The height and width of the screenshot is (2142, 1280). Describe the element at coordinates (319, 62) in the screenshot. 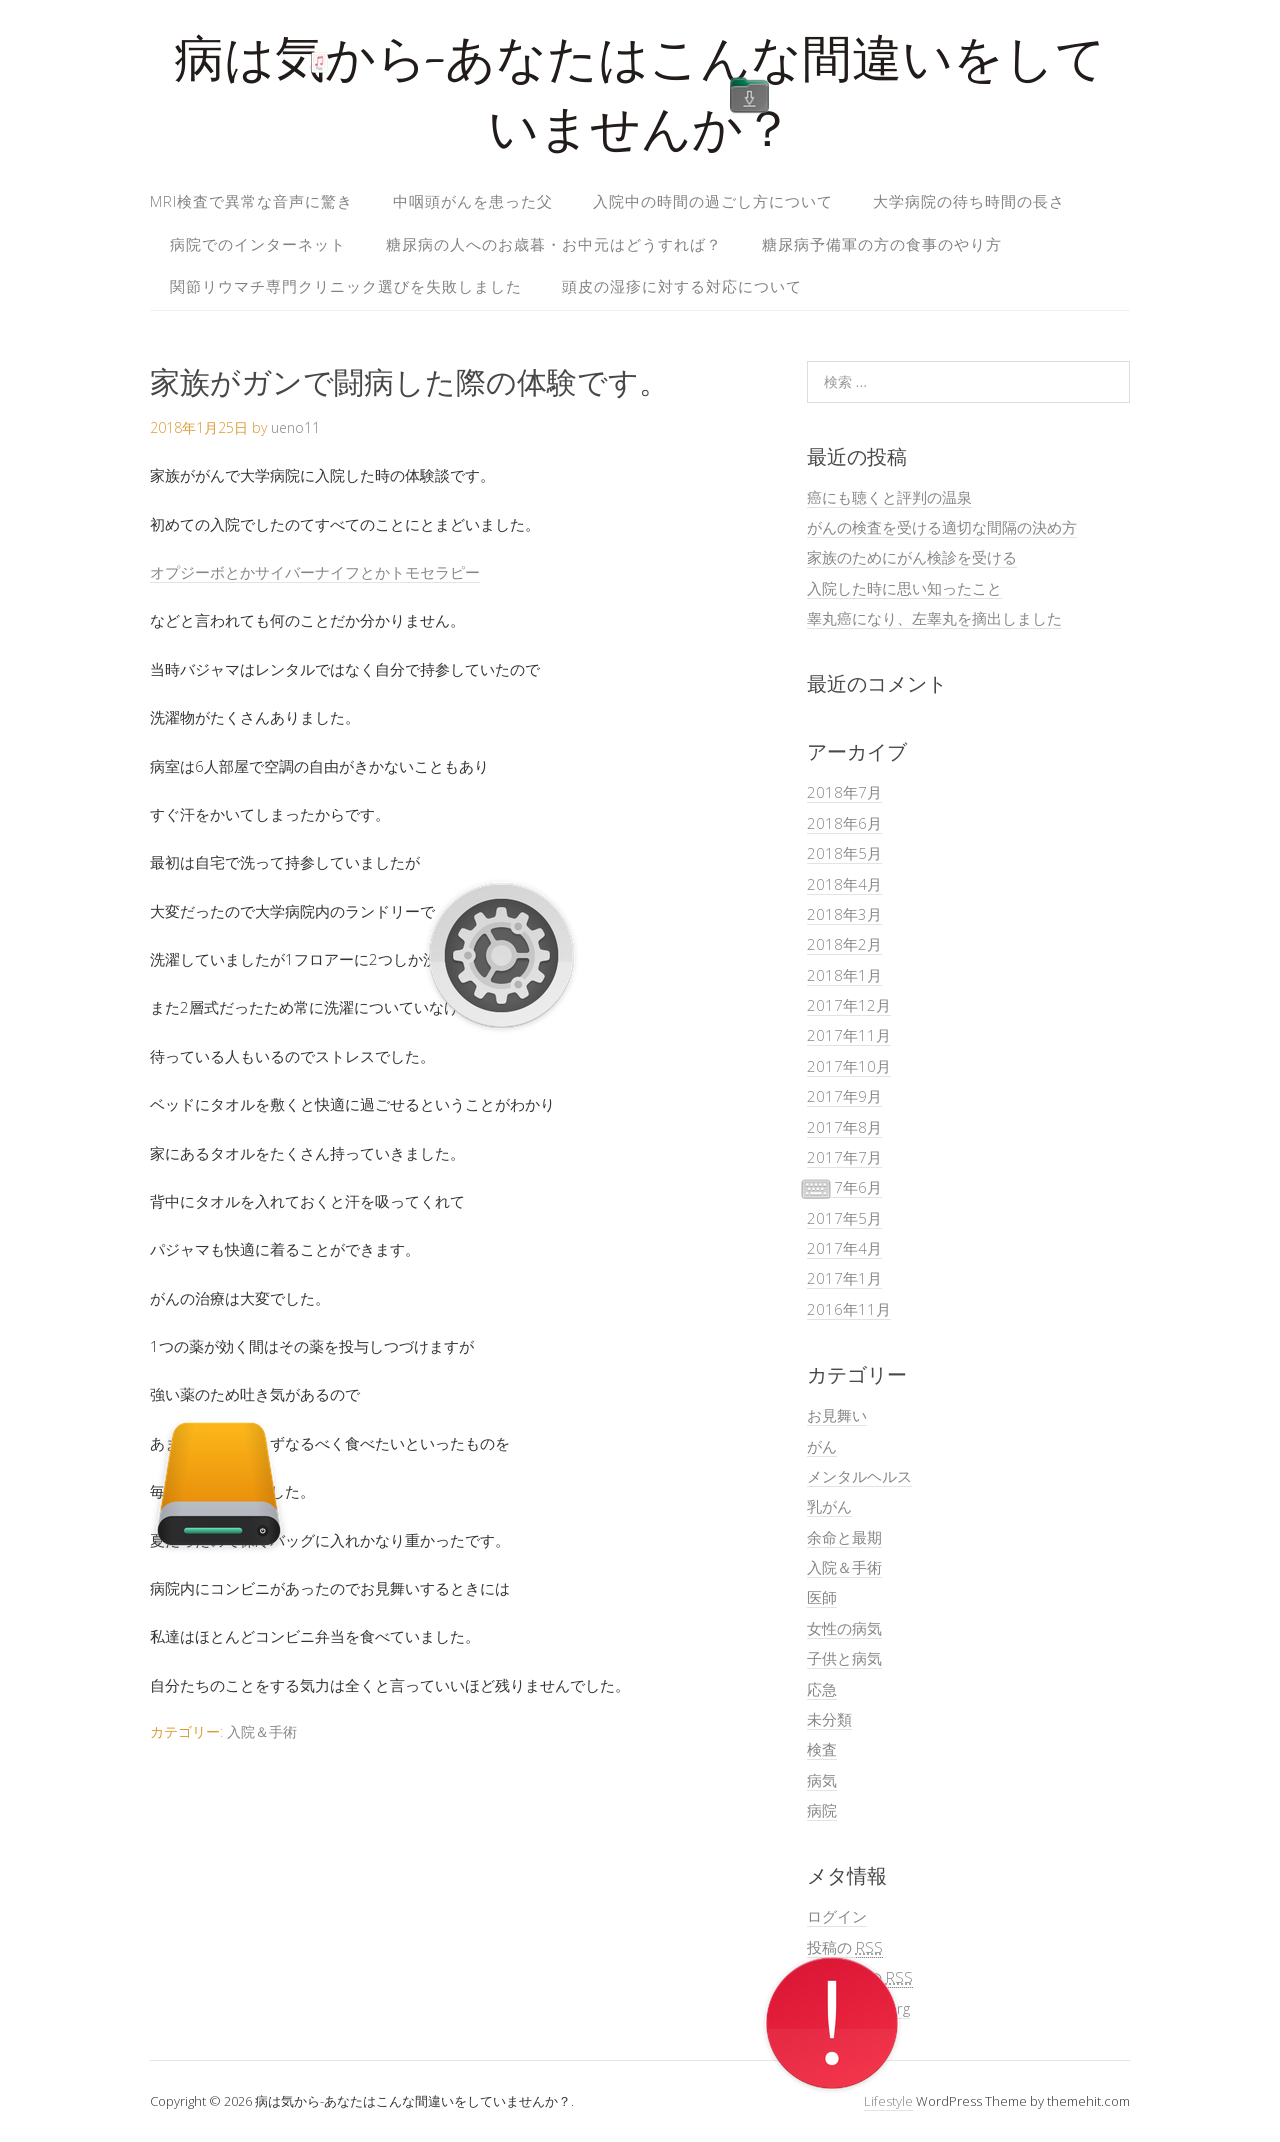

I see `a flac audio file in ogg container format` at that location.